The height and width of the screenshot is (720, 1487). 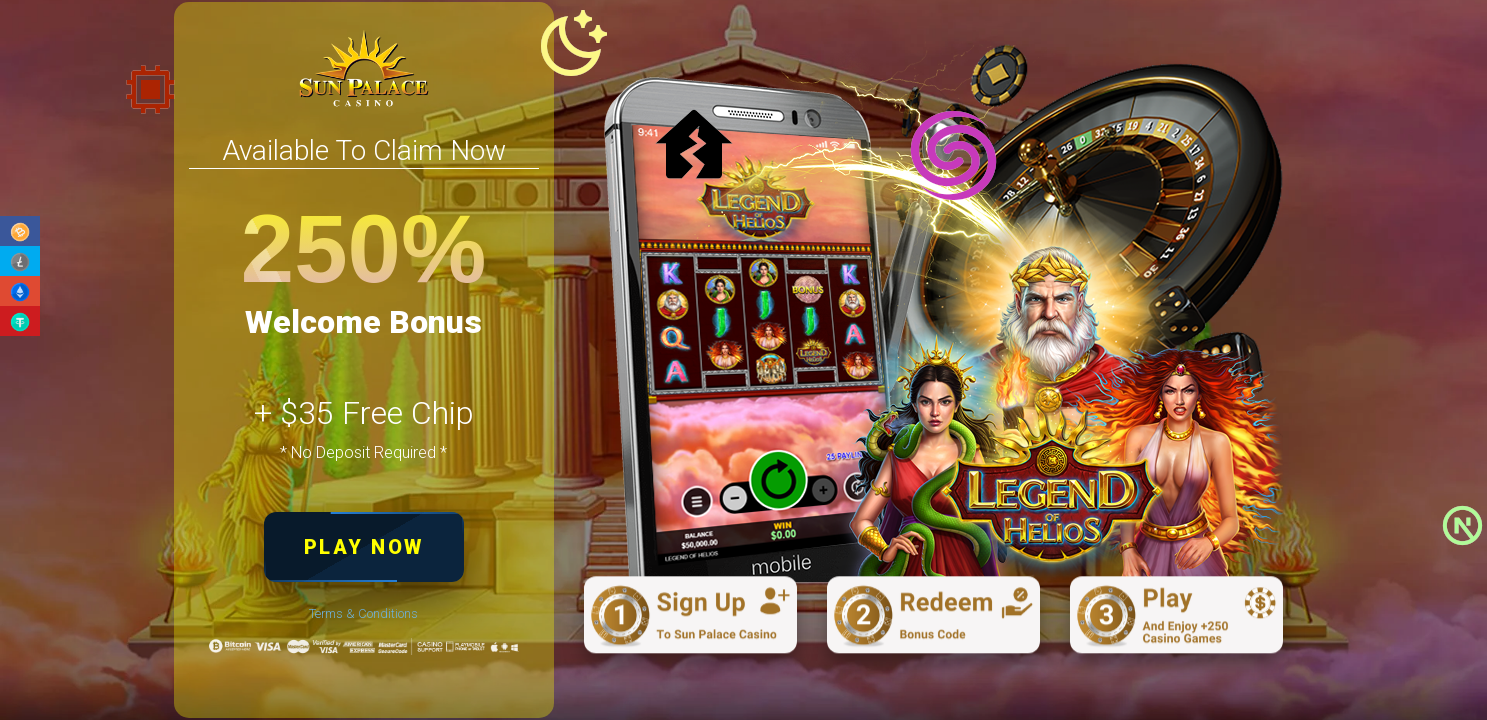 What do you see at coordinates (571, 46) in the screenshot?
I see `toggle dark mode or night theme` at bounding box center [571, 46].